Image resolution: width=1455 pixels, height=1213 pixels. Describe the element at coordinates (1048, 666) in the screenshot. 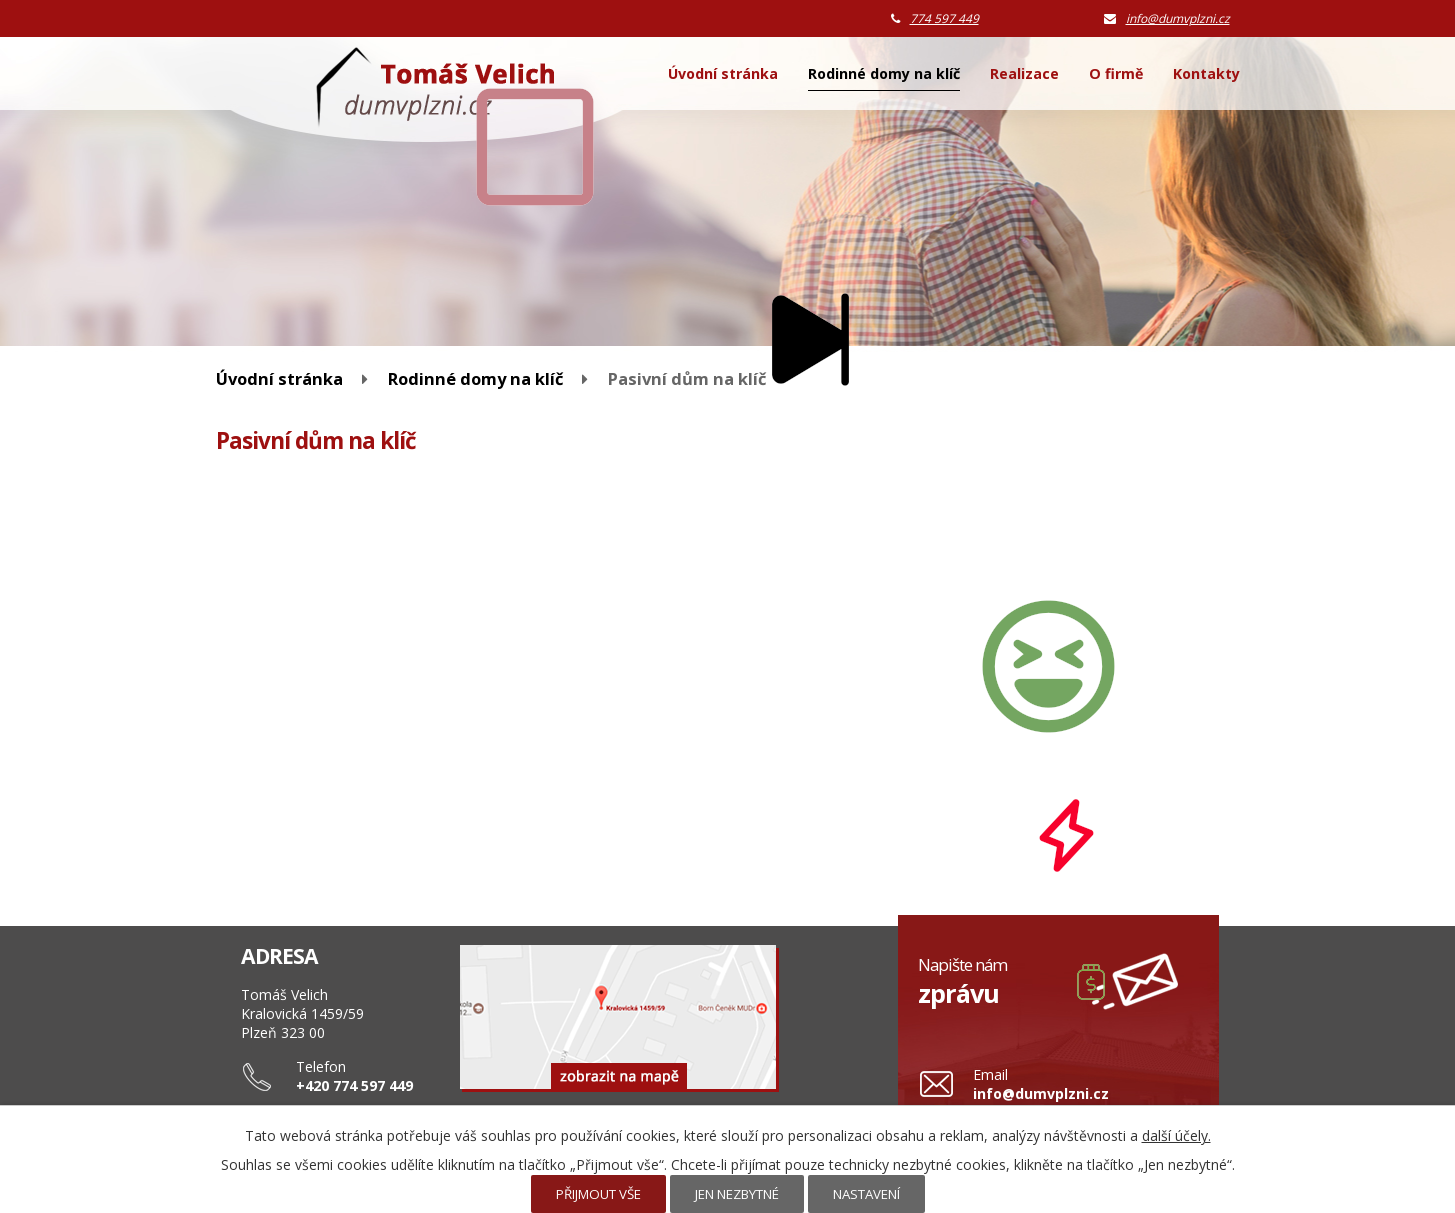

I see `react with a laughing emoji` at that location.